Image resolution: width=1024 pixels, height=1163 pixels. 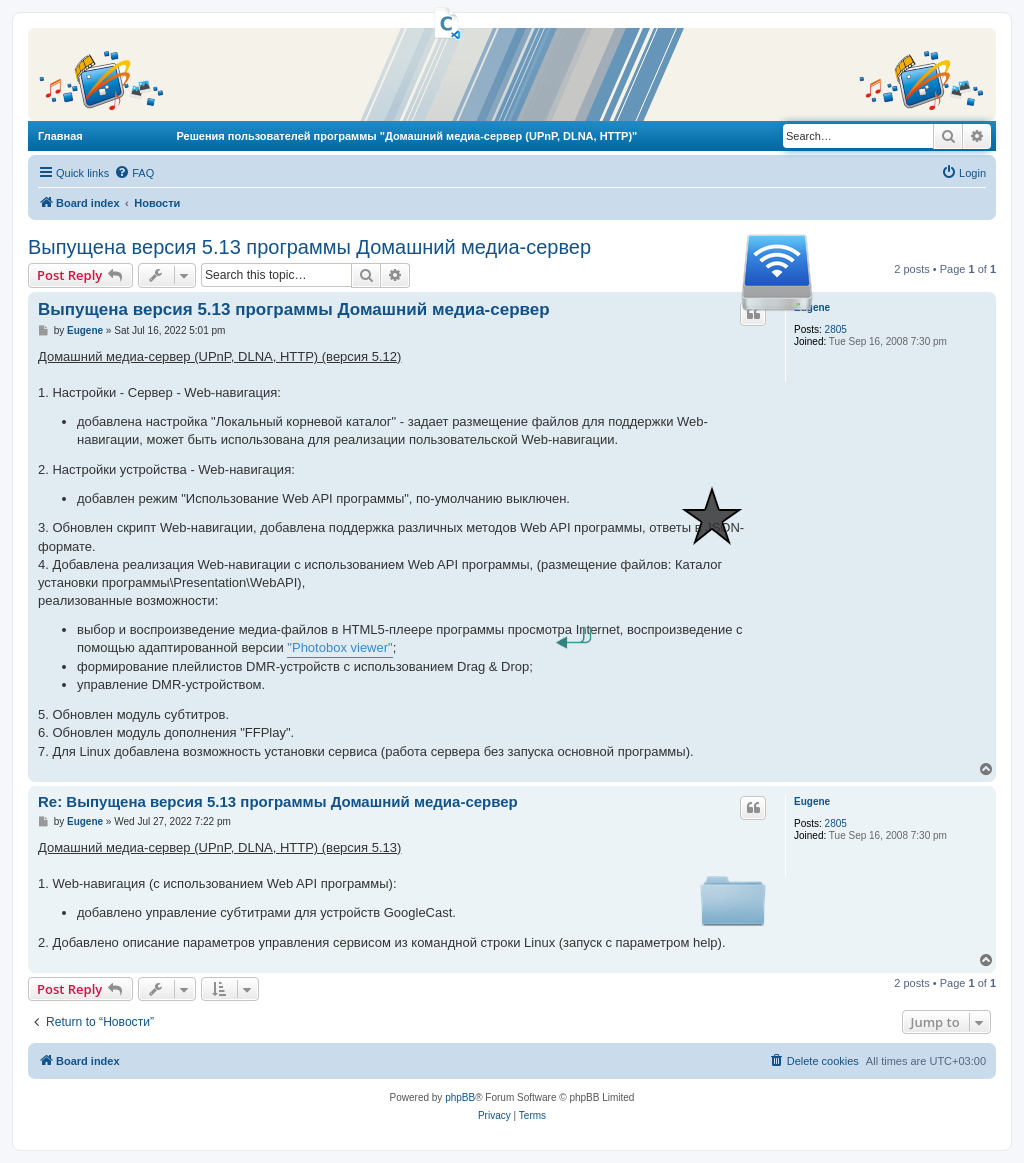 What do you see at coordinates (446, 23) in the screenshot?
I see `open a C programming file in Visual Studio Code` at bounding box center [446, 23].